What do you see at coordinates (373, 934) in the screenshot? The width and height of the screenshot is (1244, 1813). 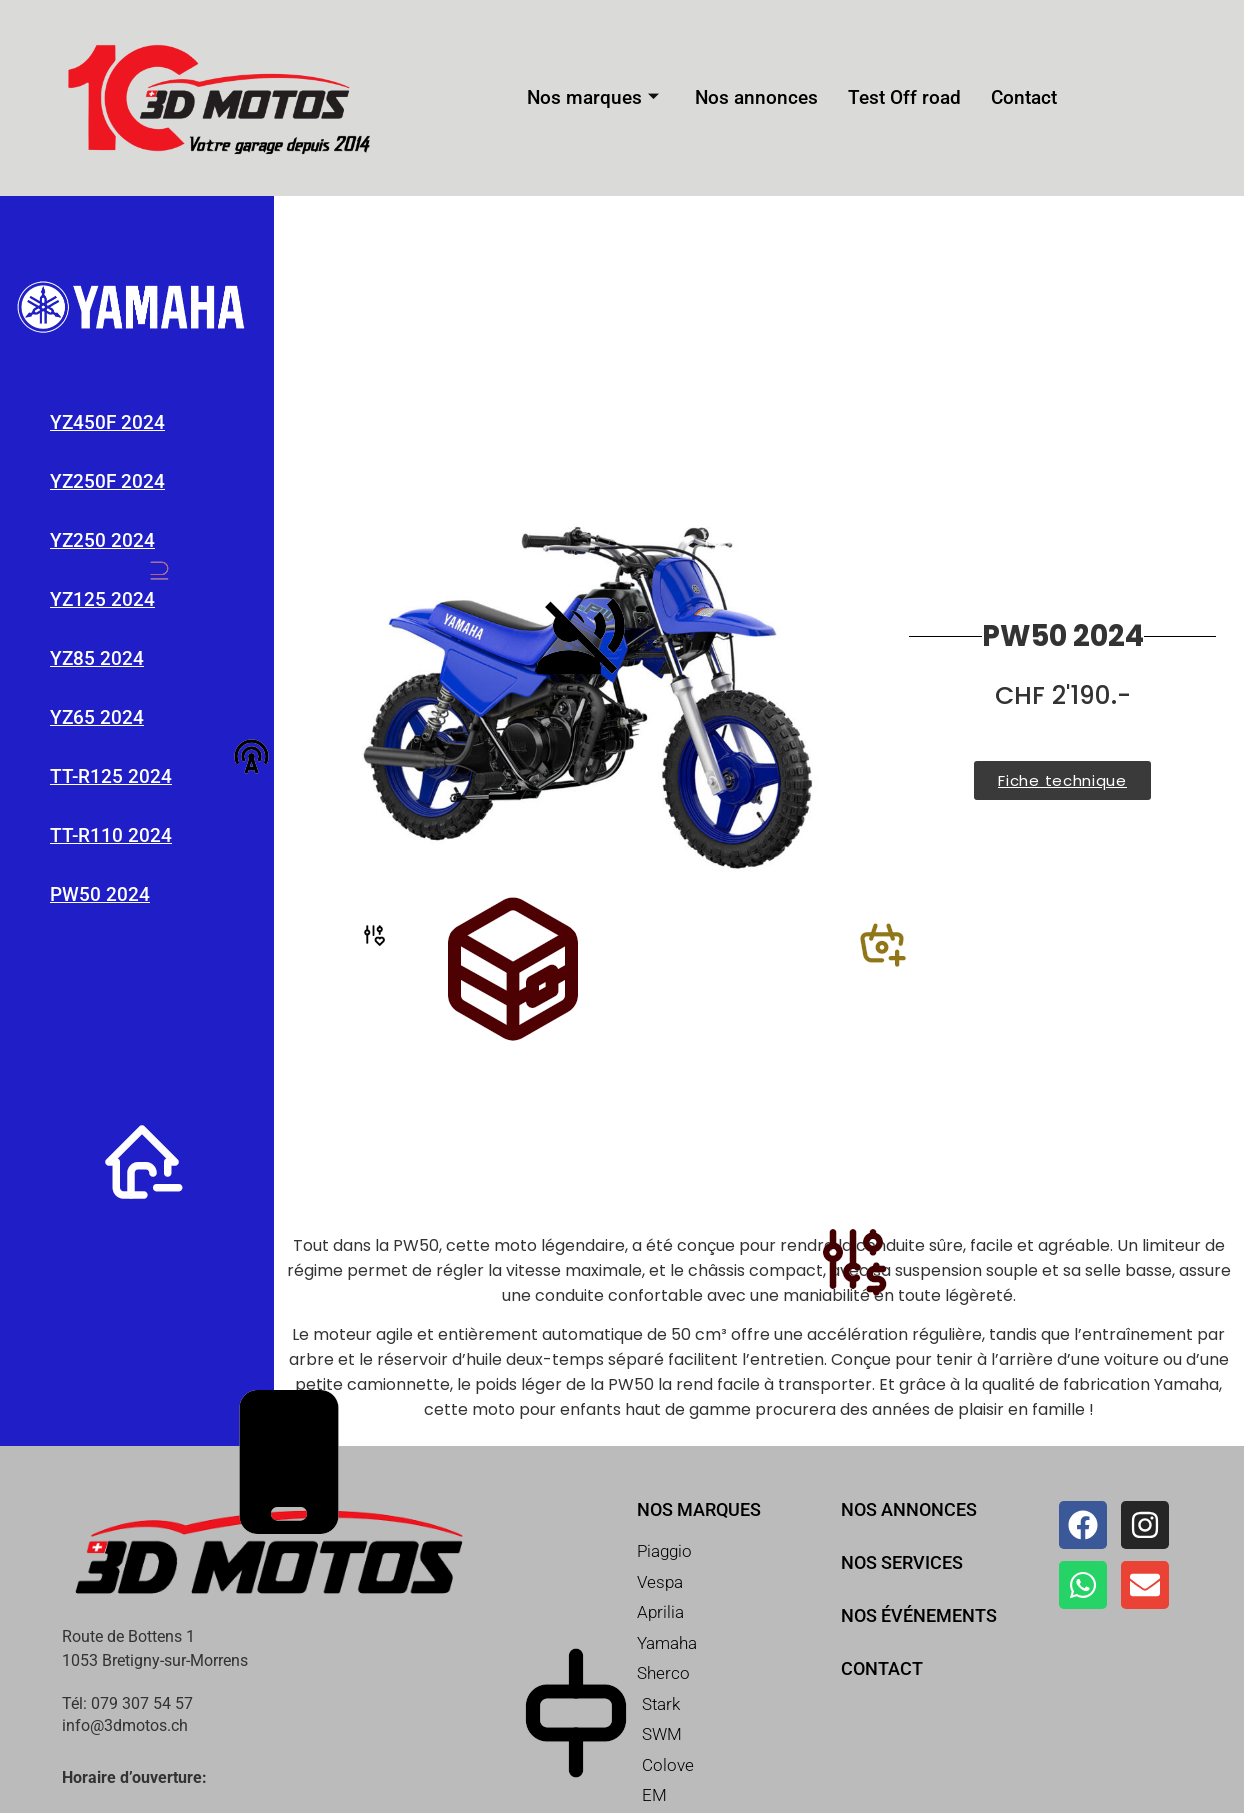 I see `customize favorite or liked item settings` at bounding box center [373, 934].